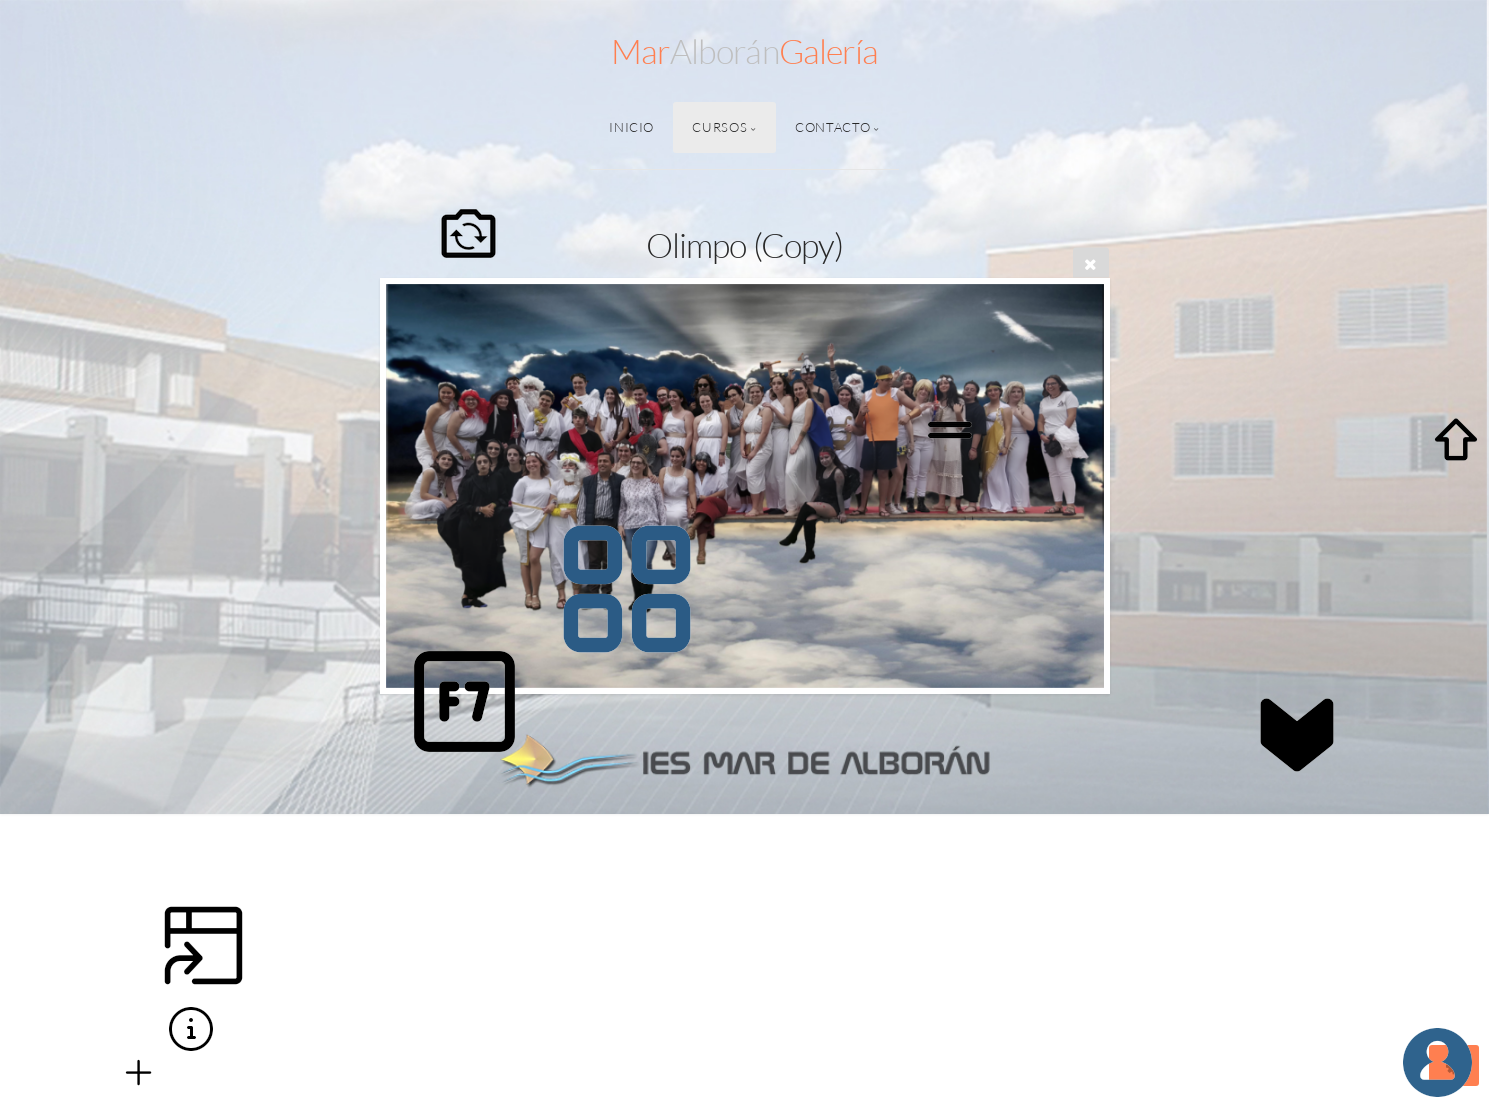 Image resolution: width=1489 pixels, height=1097 pixels. Describe the element at coordinates (191, 1029) in the screenshot. I see `view more information or details` at that location.